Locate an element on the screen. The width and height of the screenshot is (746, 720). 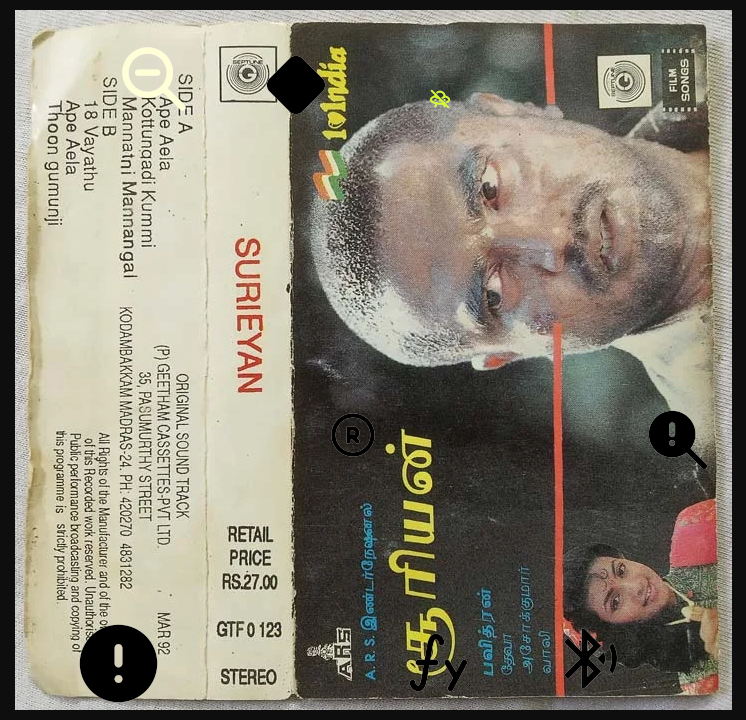
bluetooth audio is currently active is located at coordinates (590, 658).